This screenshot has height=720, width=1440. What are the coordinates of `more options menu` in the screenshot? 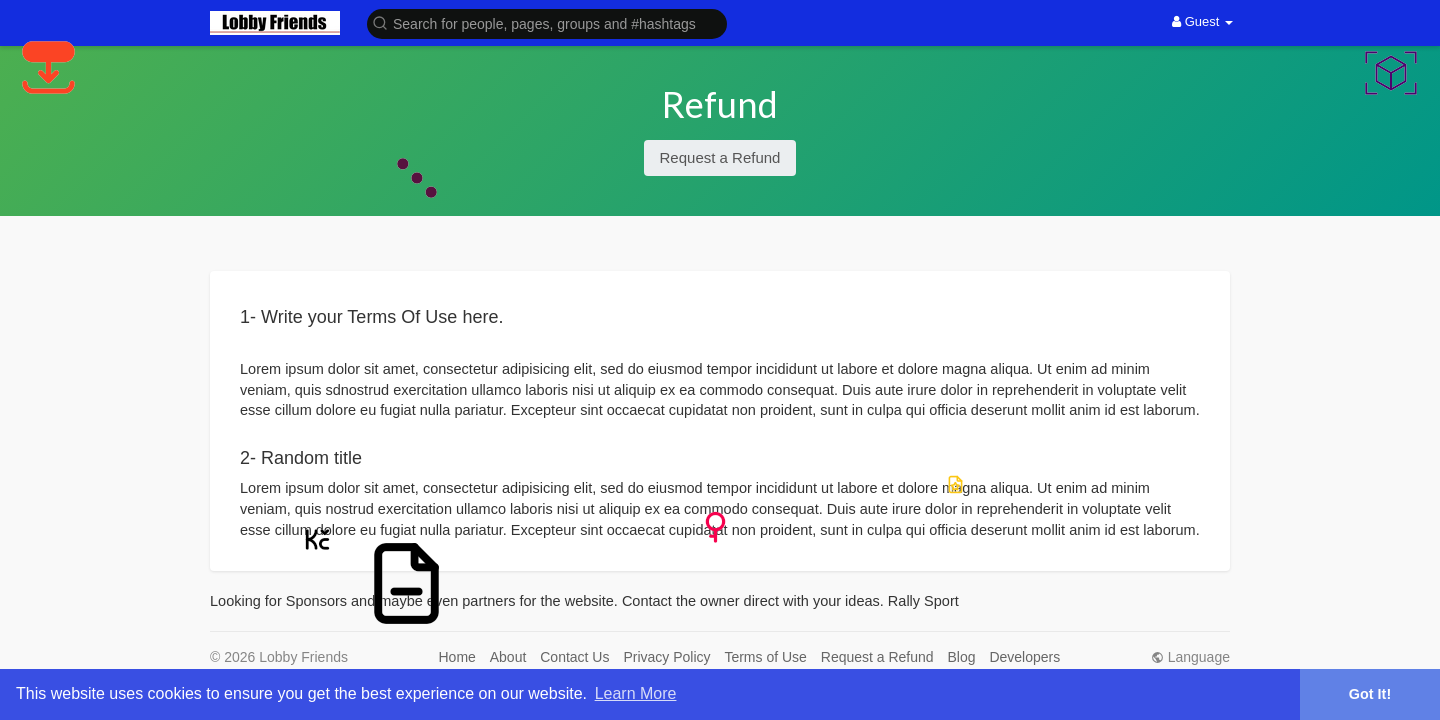 It's located at (417, 178).